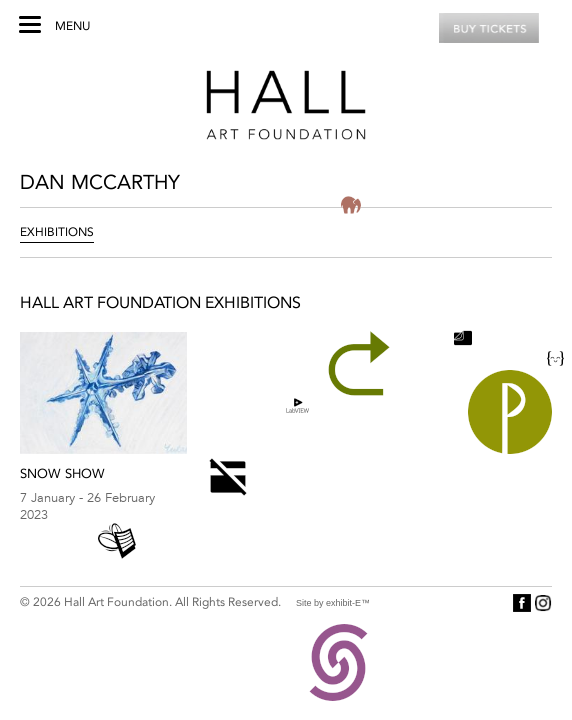  Describe the element at coordinates (510, 412) in the screenshot. I see `PurgeCSS logo - a CSS optimization tool` at that location.